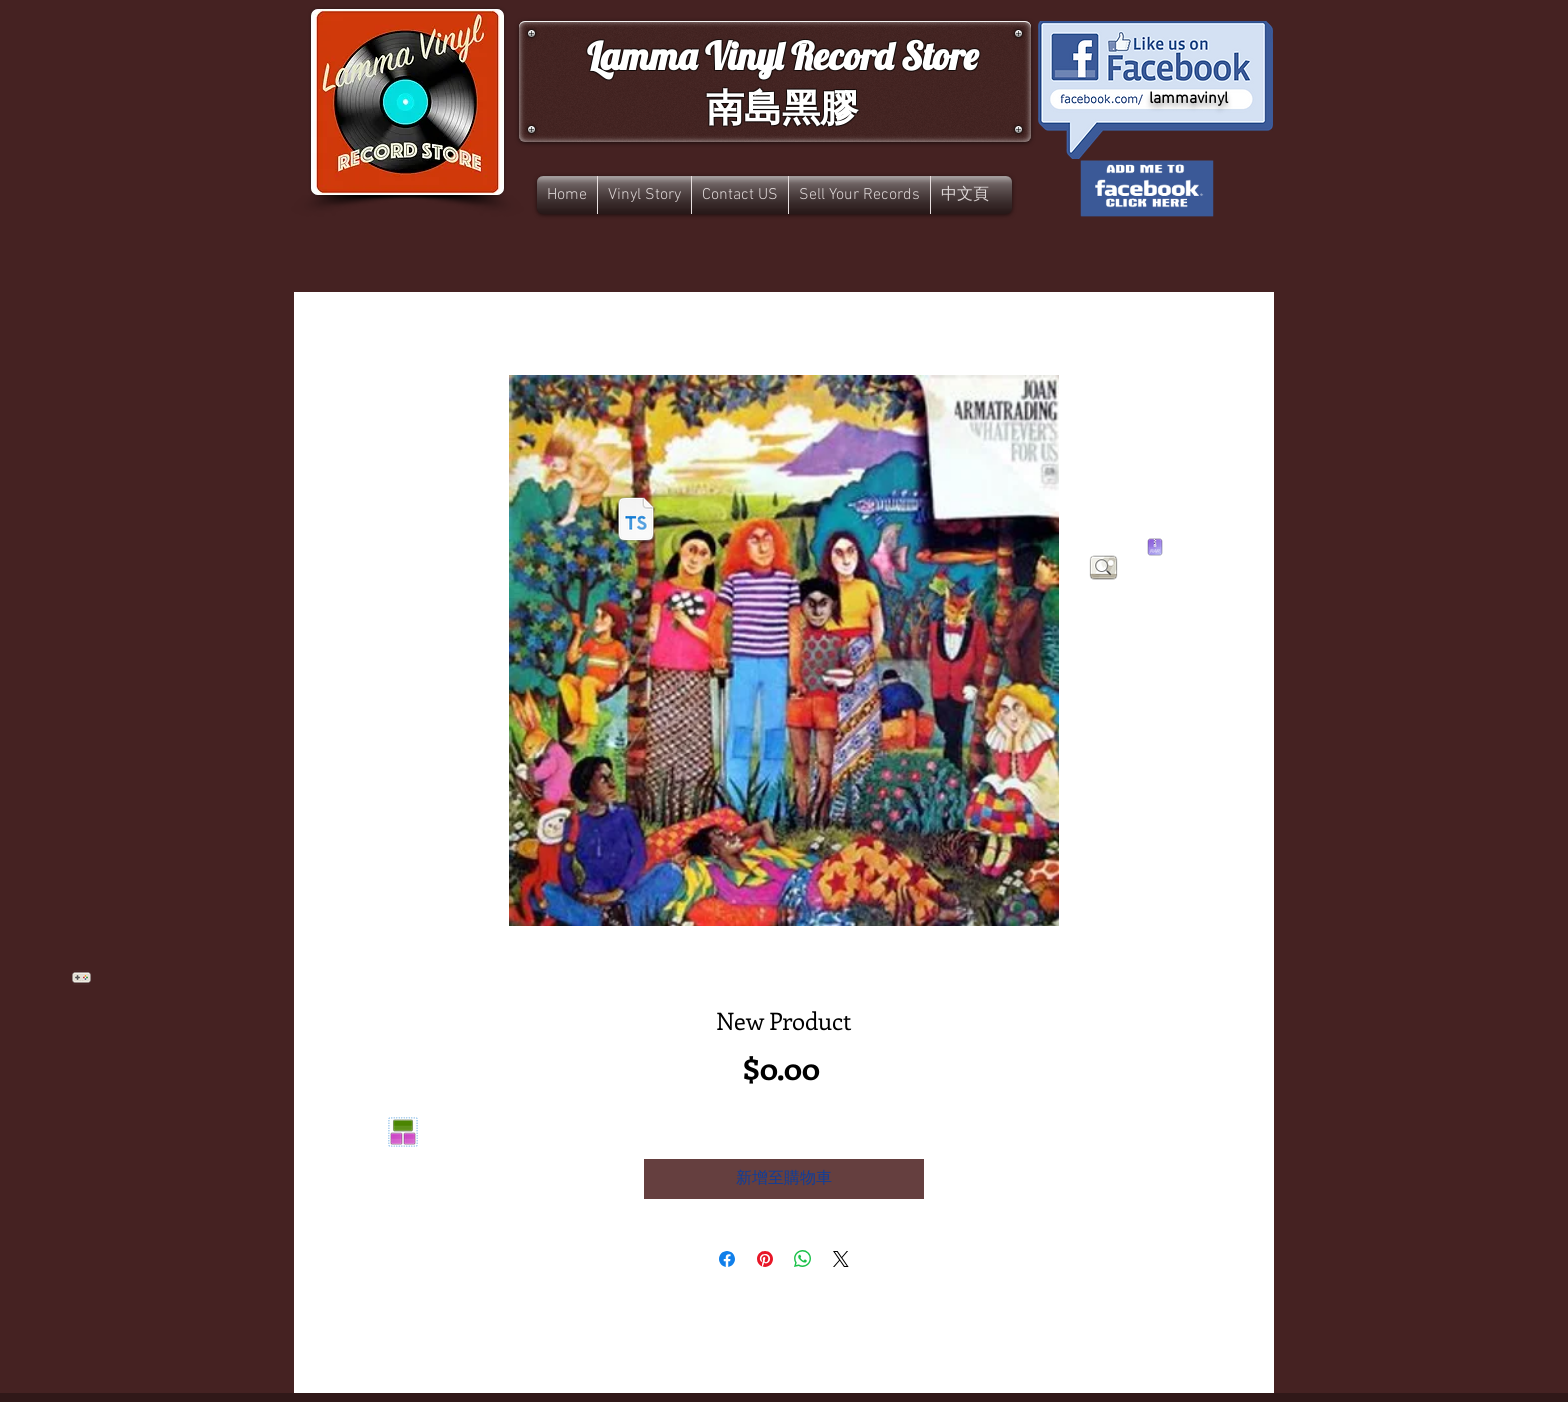  What do you see at coordinates (636, 519) in the screenshot?
I see `a typescript source code file` at bounding box center [636, 519].